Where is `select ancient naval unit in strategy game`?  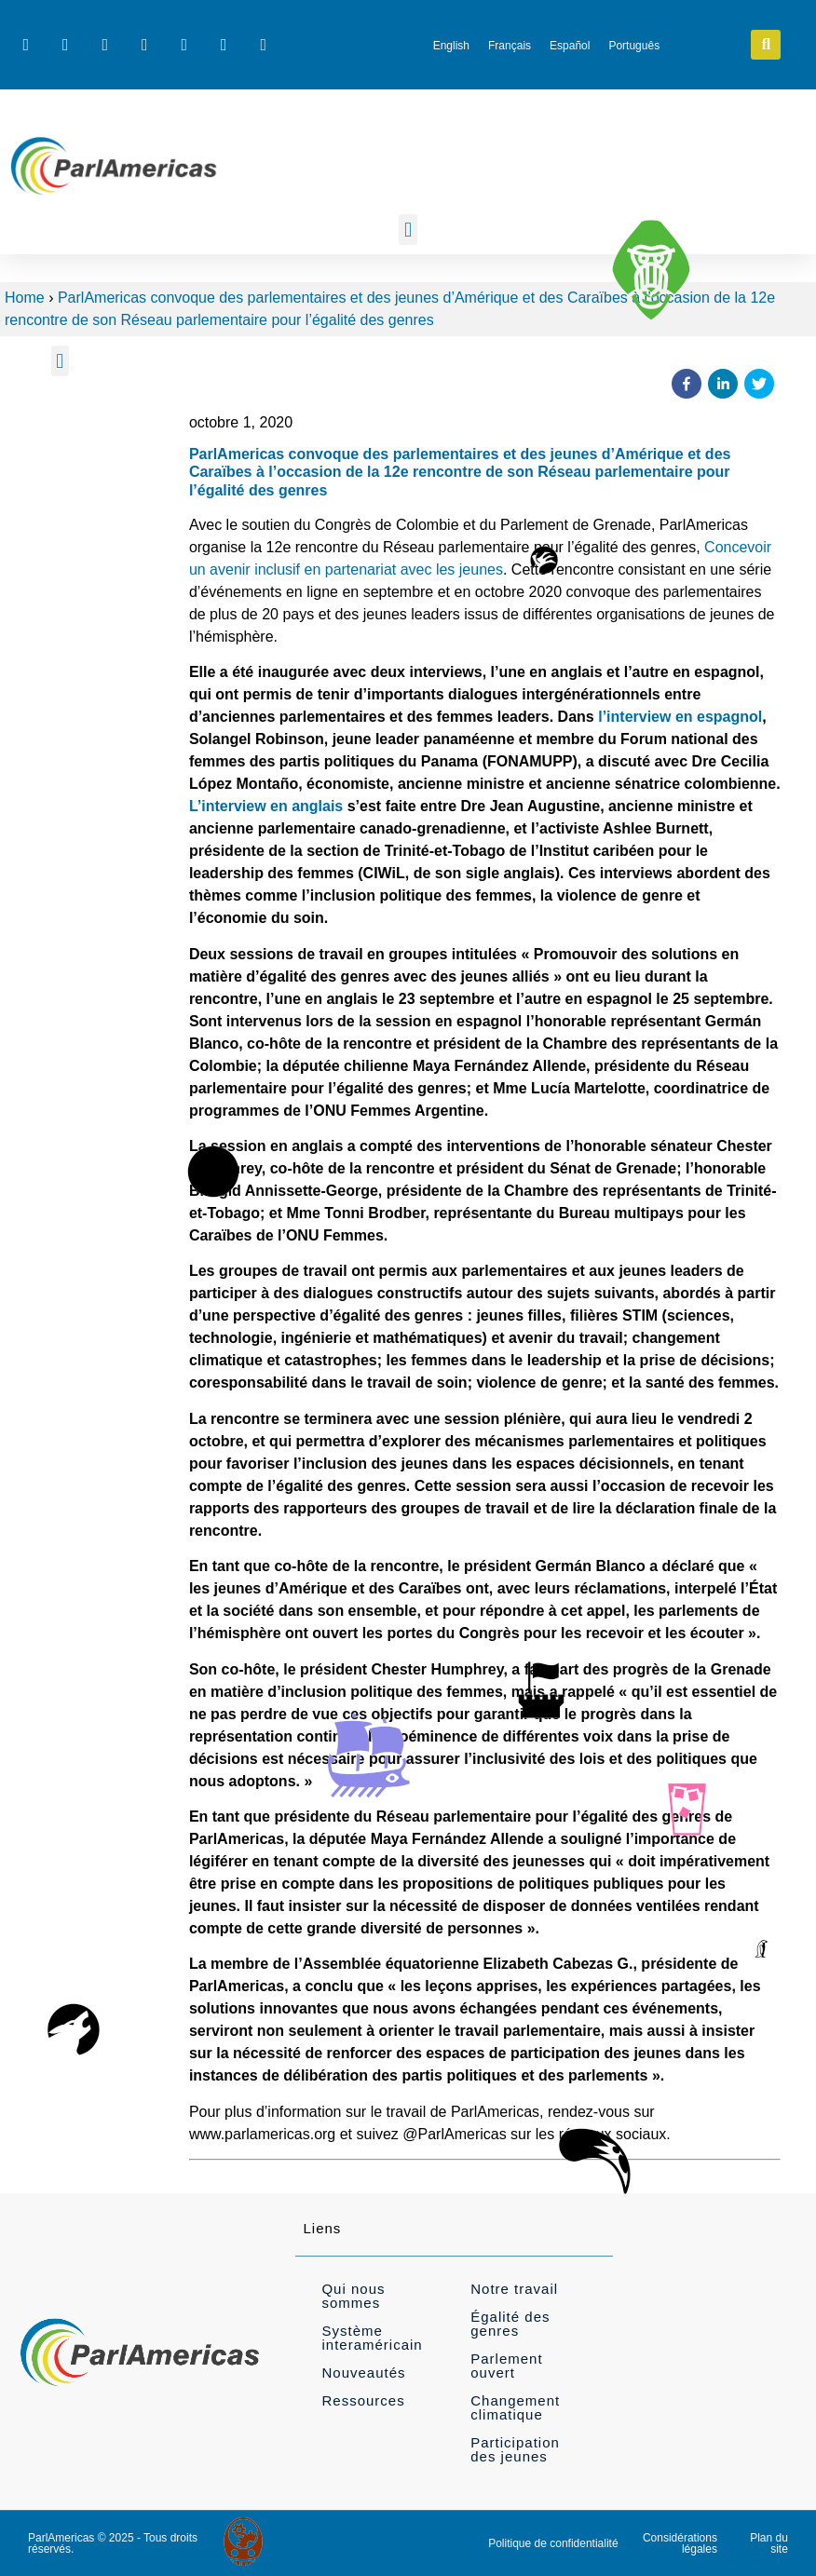
select ancient naval unit in strategy game is located at coordinates (369, 1756).